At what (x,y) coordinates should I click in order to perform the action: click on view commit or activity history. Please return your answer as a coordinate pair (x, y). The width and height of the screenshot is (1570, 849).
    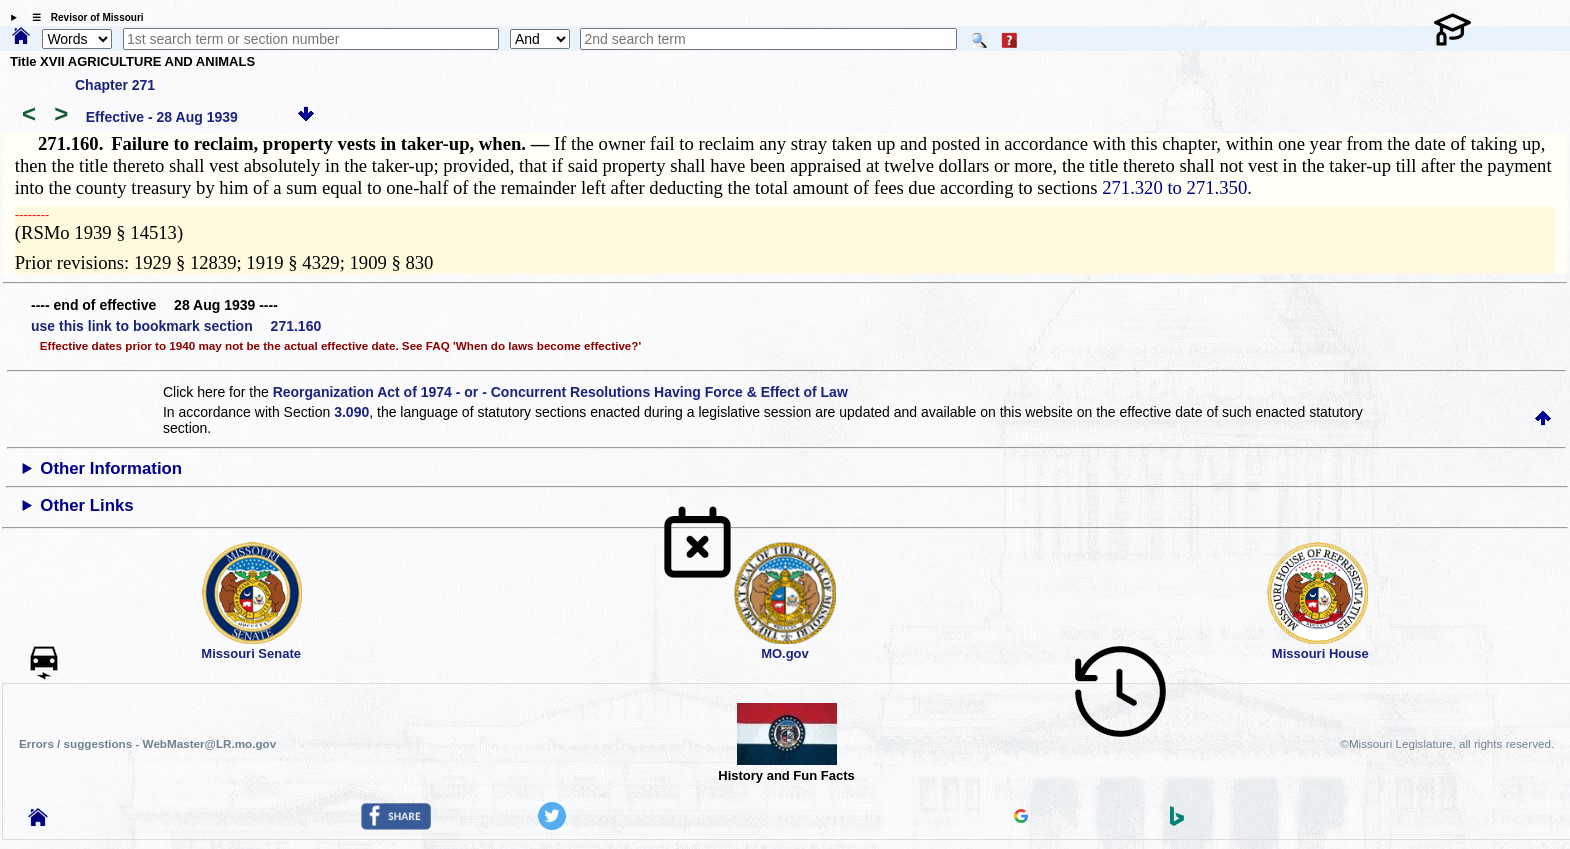
    Looking at the image, I should click on (1120, 691).